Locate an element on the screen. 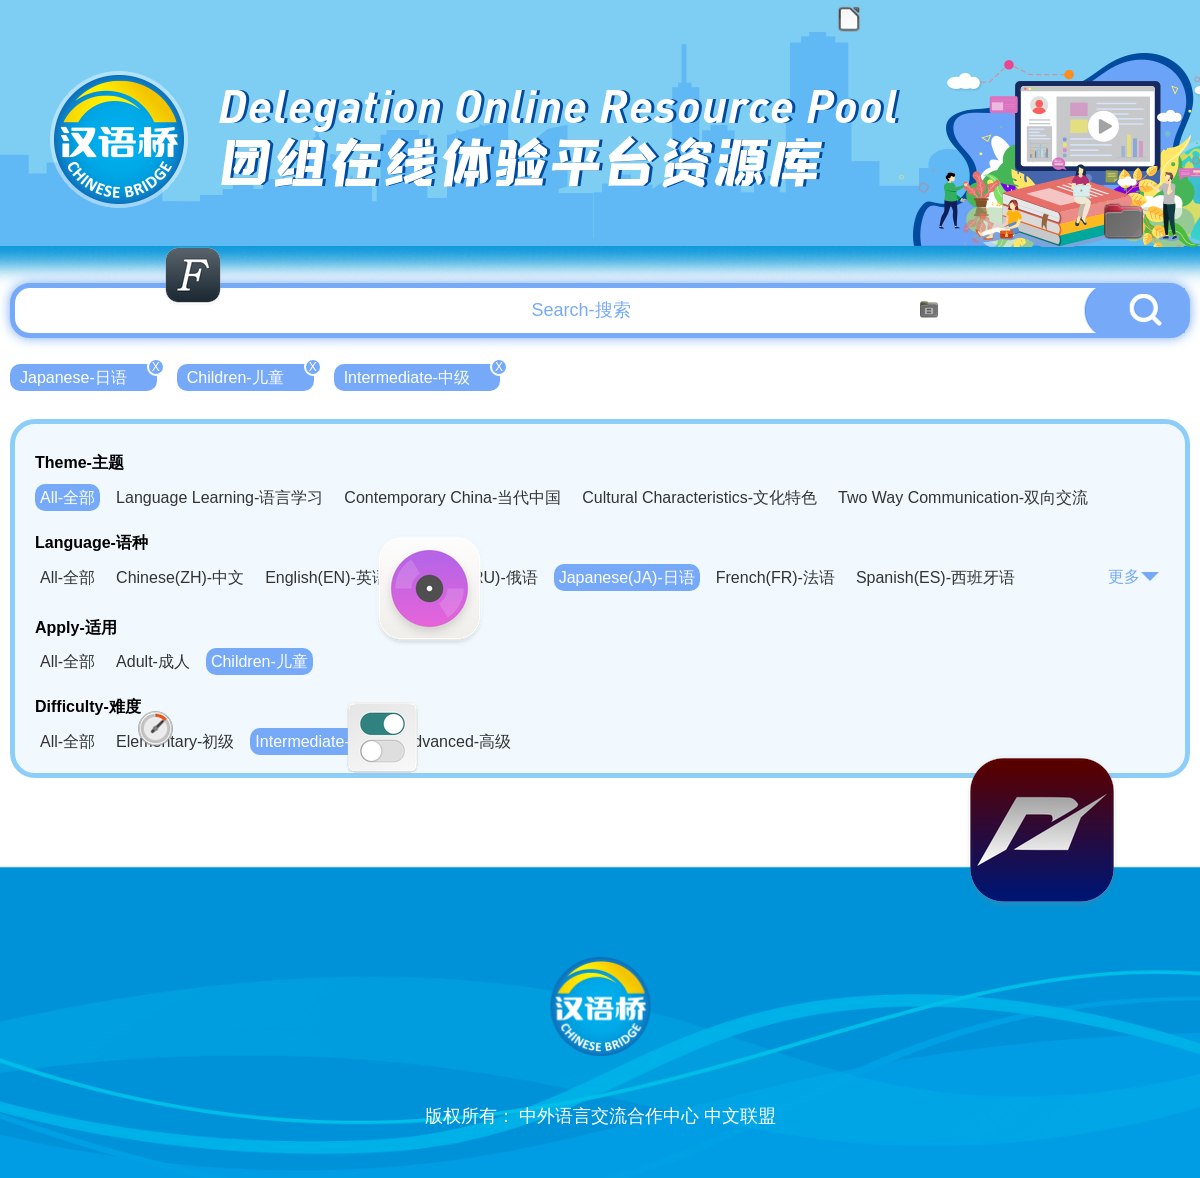 The image size is (1200, 1178). launch sysprof system profiler is located at coordinates (155, 728).